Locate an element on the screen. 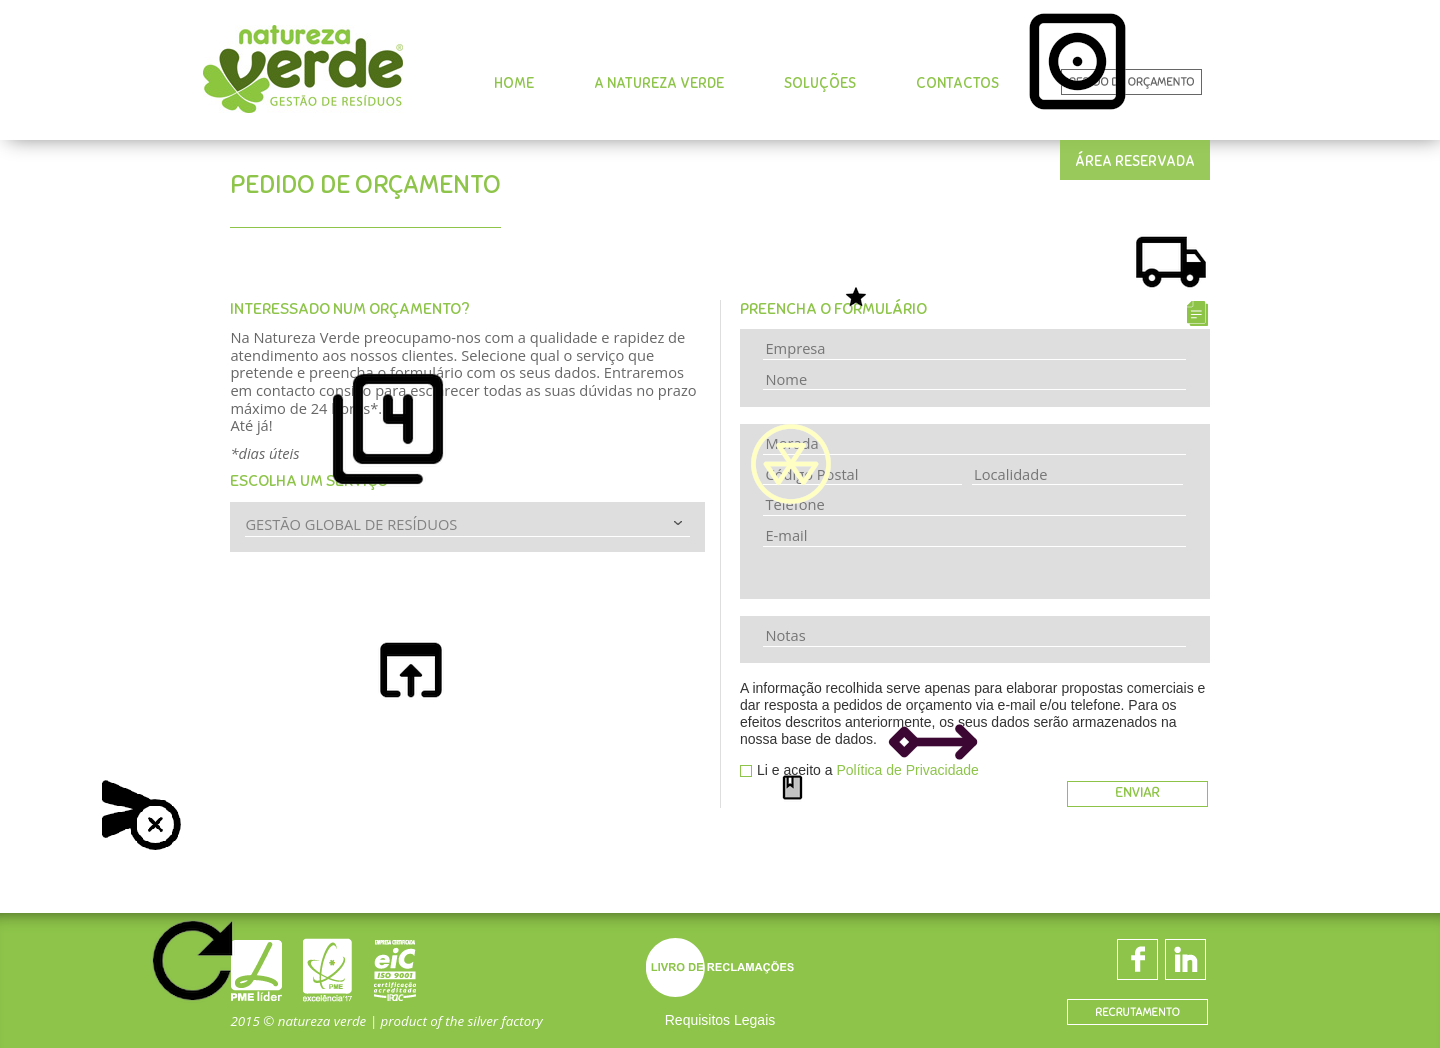 This screenshot has height=1048, width=1440. add item to favorites is located at coordinates (856, 297).